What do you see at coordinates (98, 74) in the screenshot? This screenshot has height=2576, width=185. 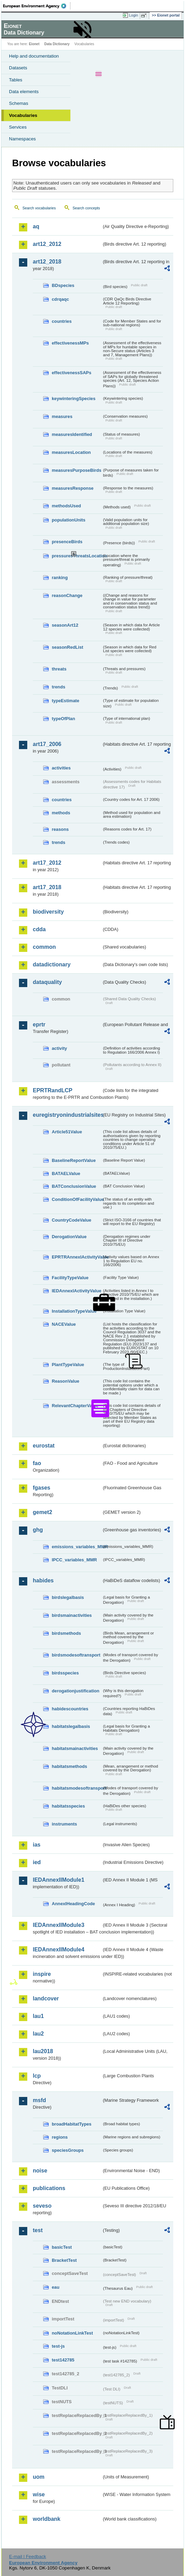 I see `indicates equality or comparison function` at bounding box center [98, 74].